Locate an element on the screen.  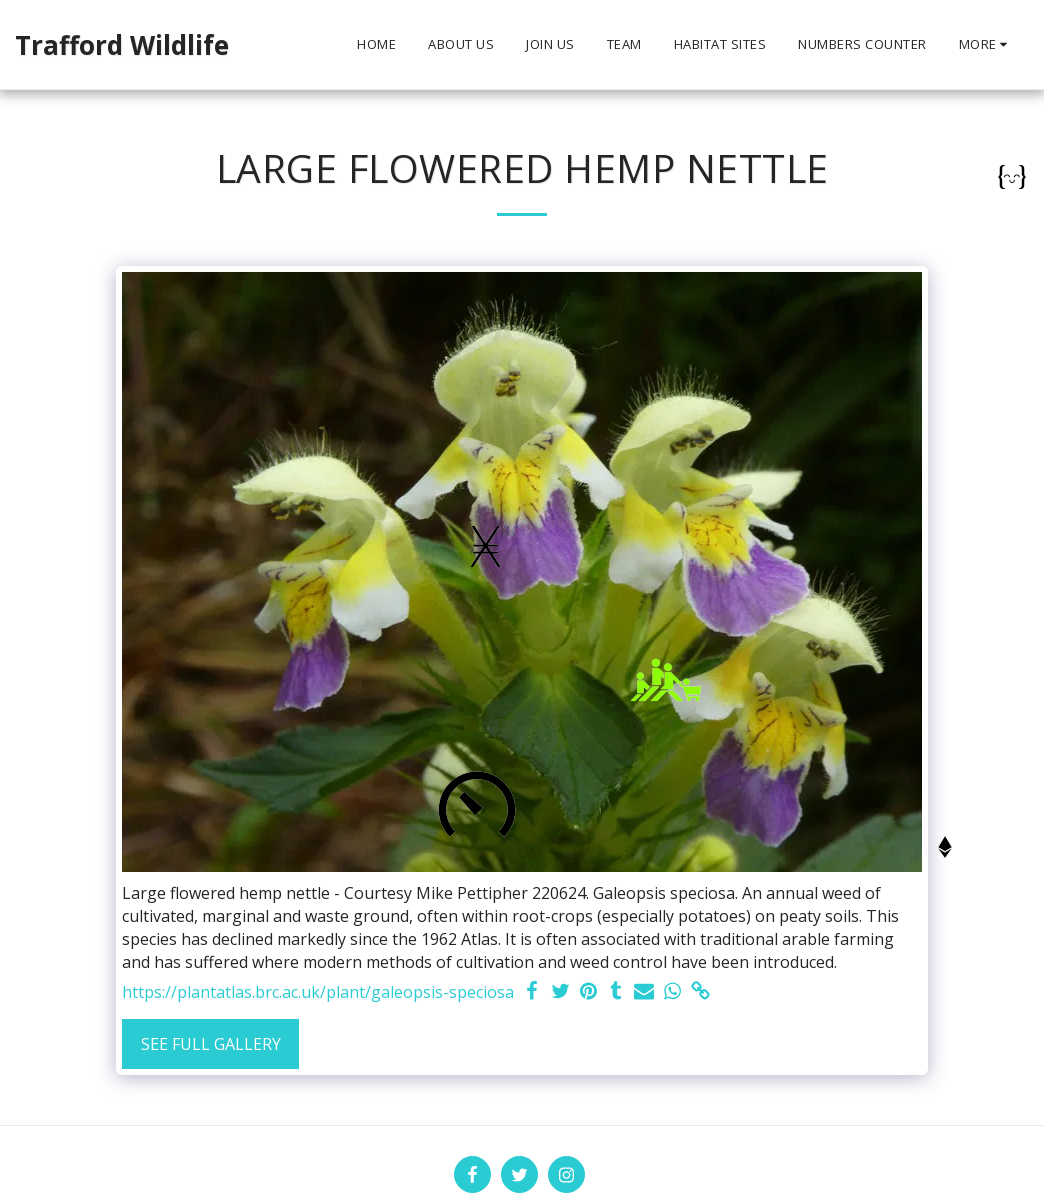
nano cryptocurrency logo is located at coordinates (485, 546).